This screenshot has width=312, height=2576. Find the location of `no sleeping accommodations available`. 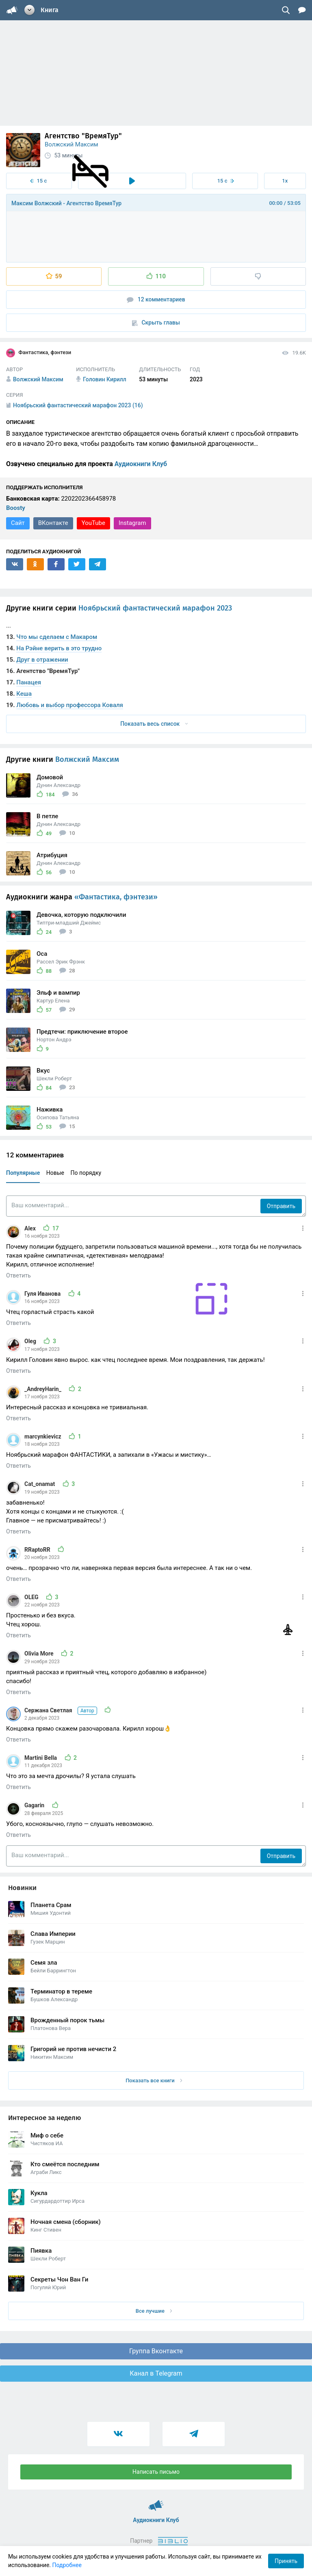

no sleeping accommodations available is located at coordinates (90, 171).